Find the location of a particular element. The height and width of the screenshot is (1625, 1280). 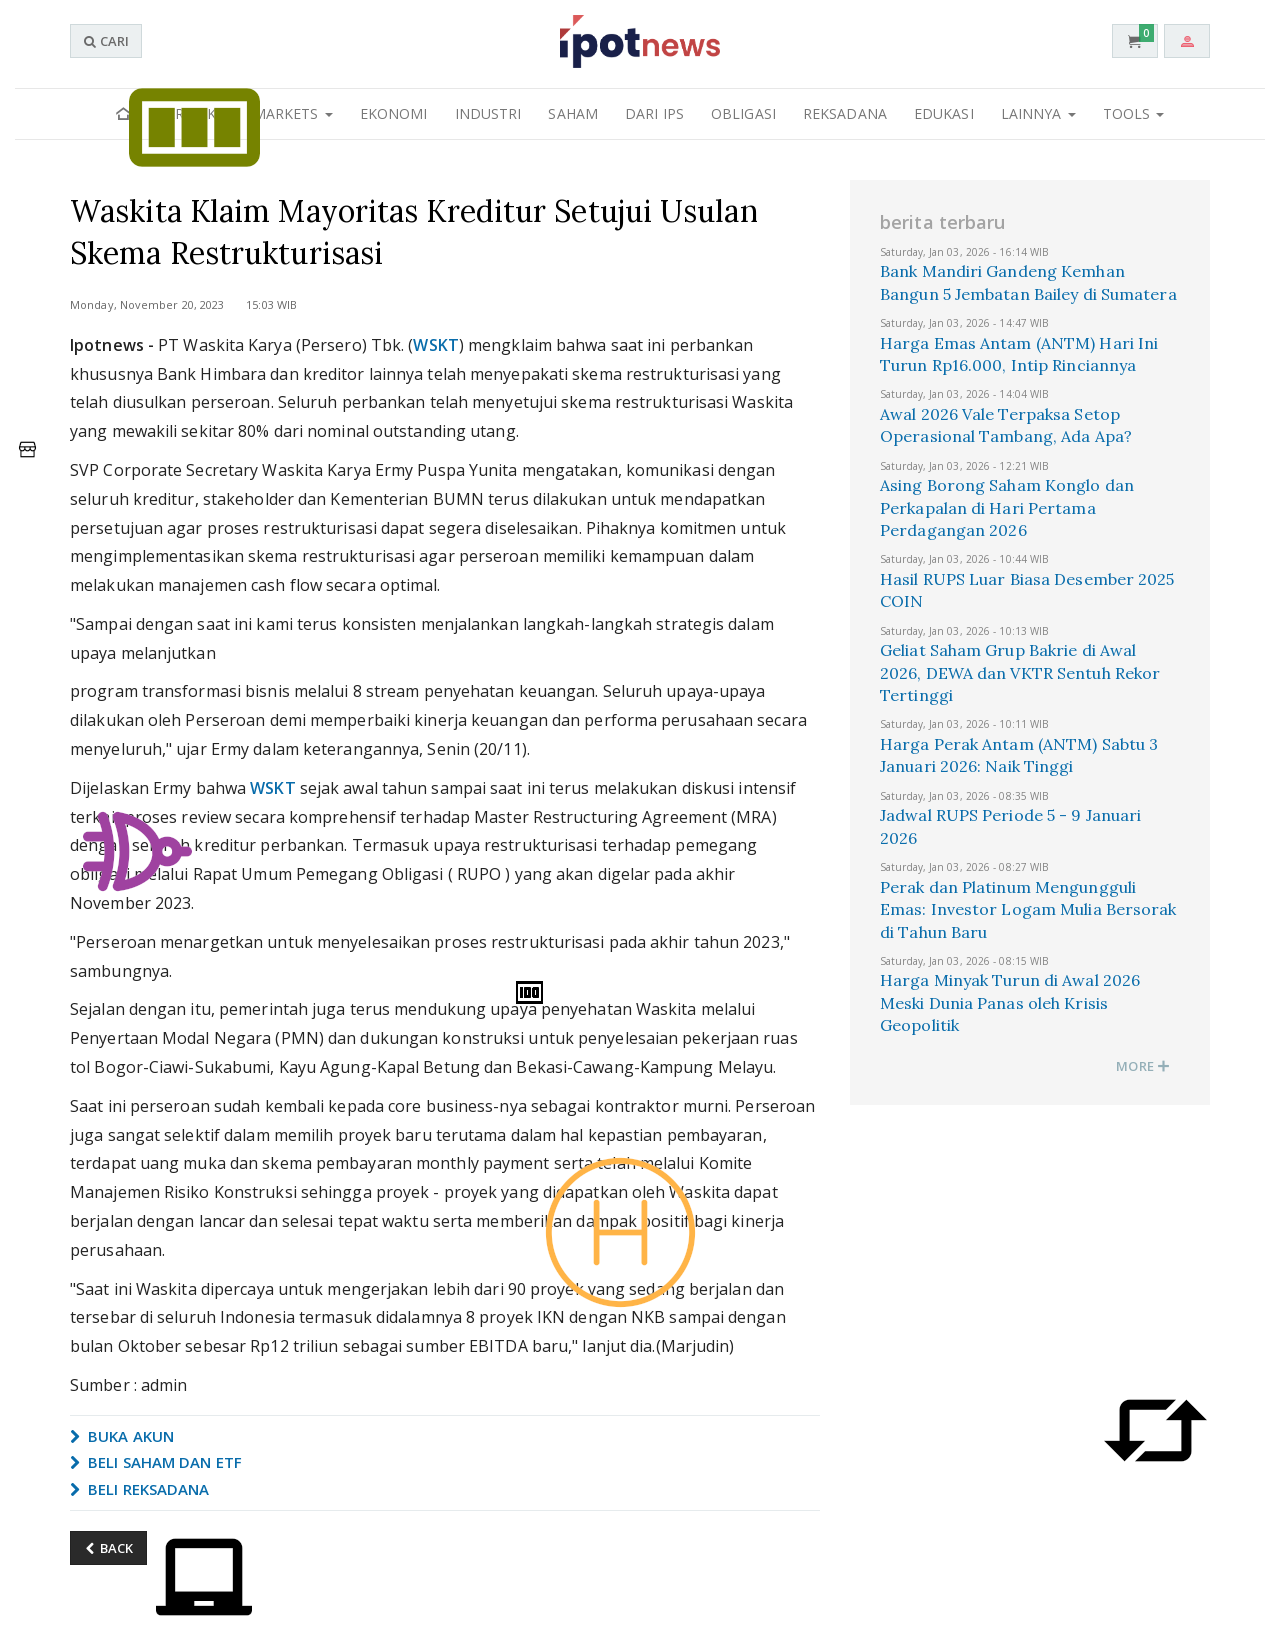

indicates full battery charge is located at coordinates (194, 127).